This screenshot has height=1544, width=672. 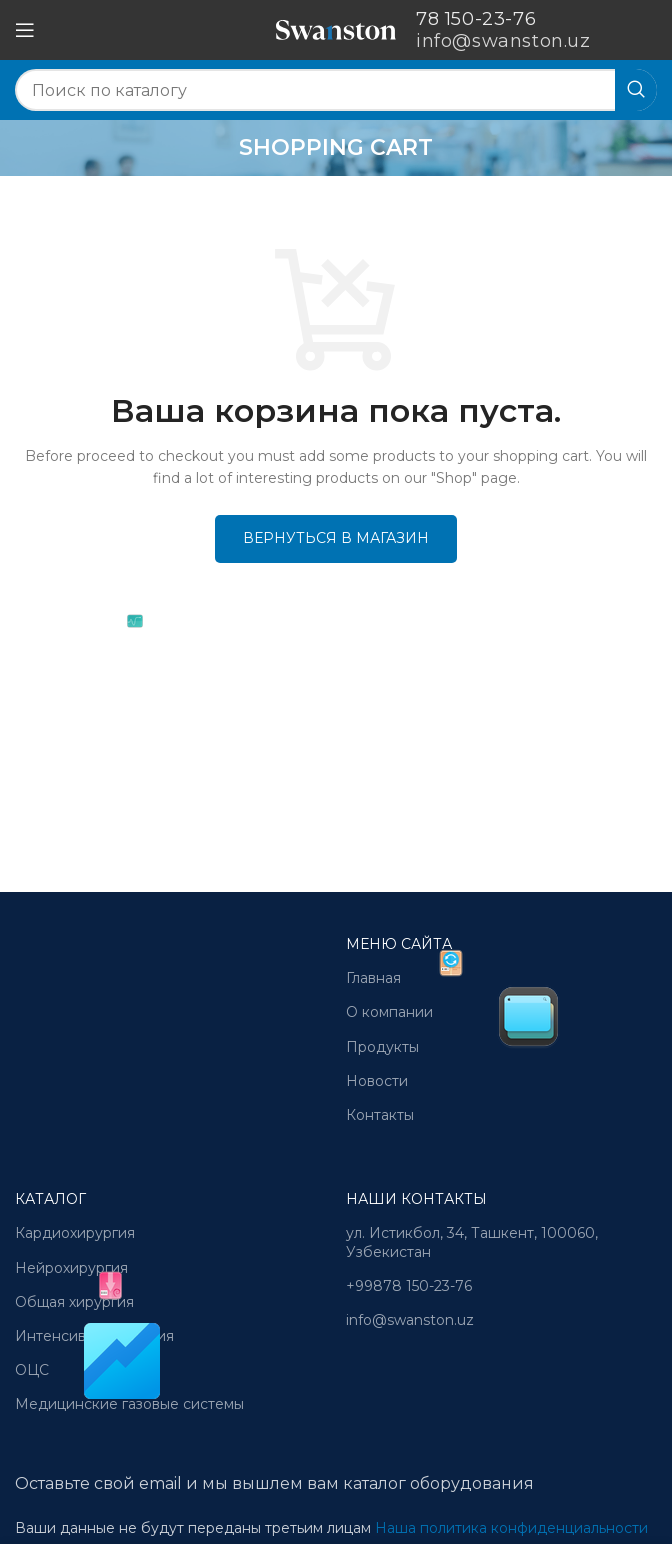 I want to click on system package updates available, so click(x=451, y=963).